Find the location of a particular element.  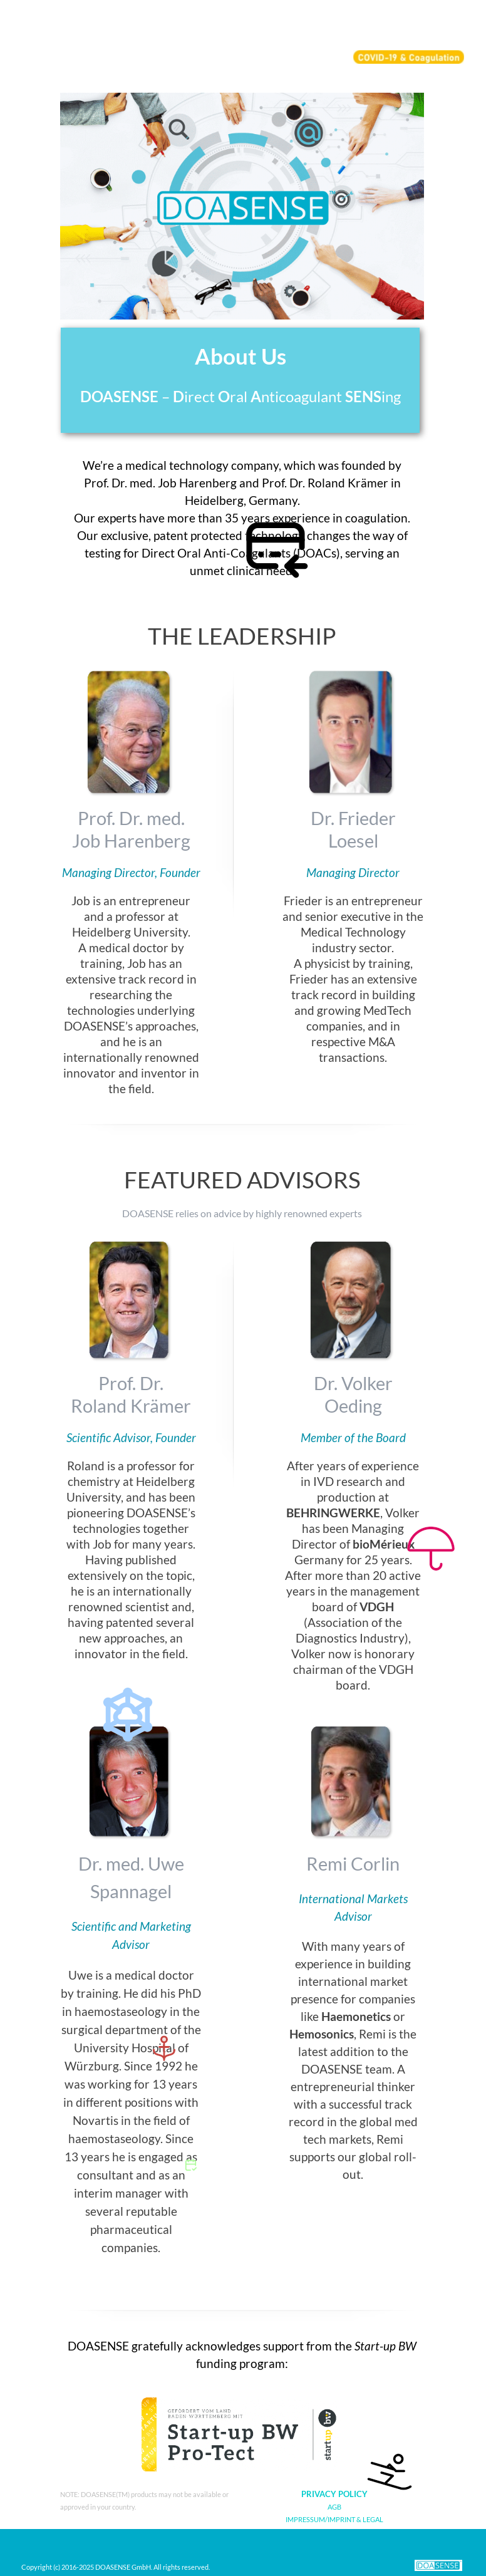

anchor a floating element or panel in place is located at coordinates (164, 2048).